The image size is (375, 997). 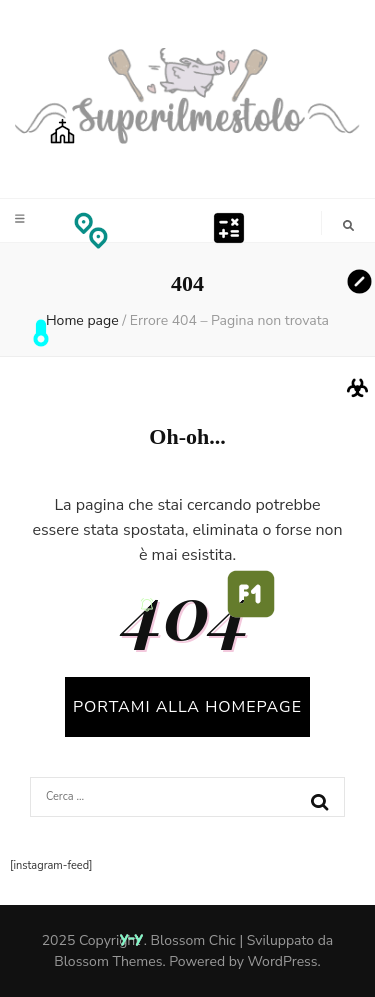 What do you see at coordinates (91, 231) in the screenshot?
I see `view multiple saved locations` at bounding box center [91, 231].